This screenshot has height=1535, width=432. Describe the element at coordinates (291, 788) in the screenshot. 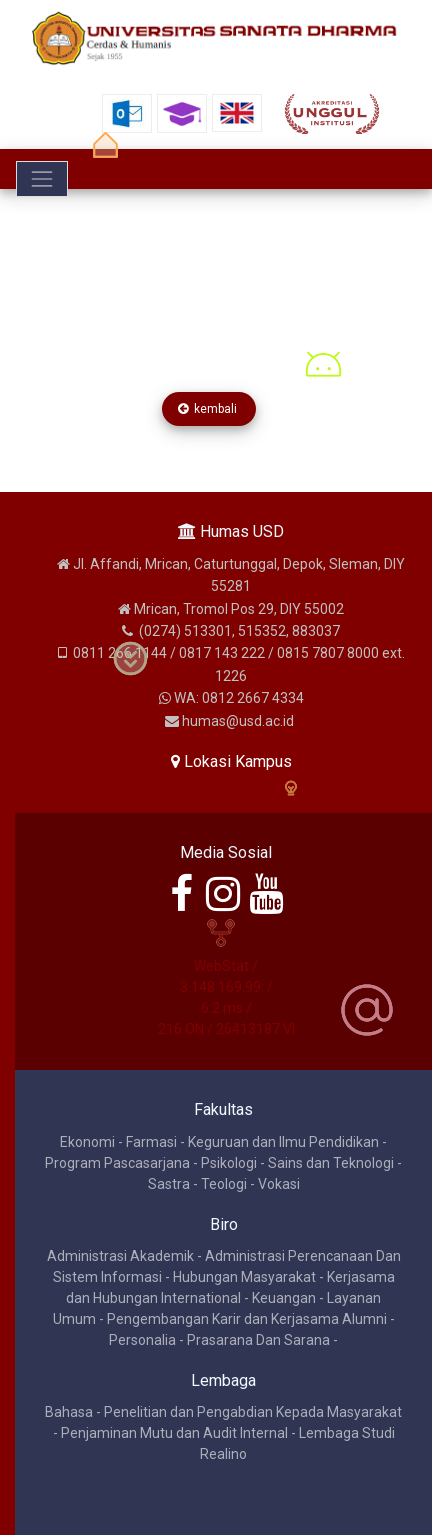

I see `access tips or helpful suggestions` at that location.